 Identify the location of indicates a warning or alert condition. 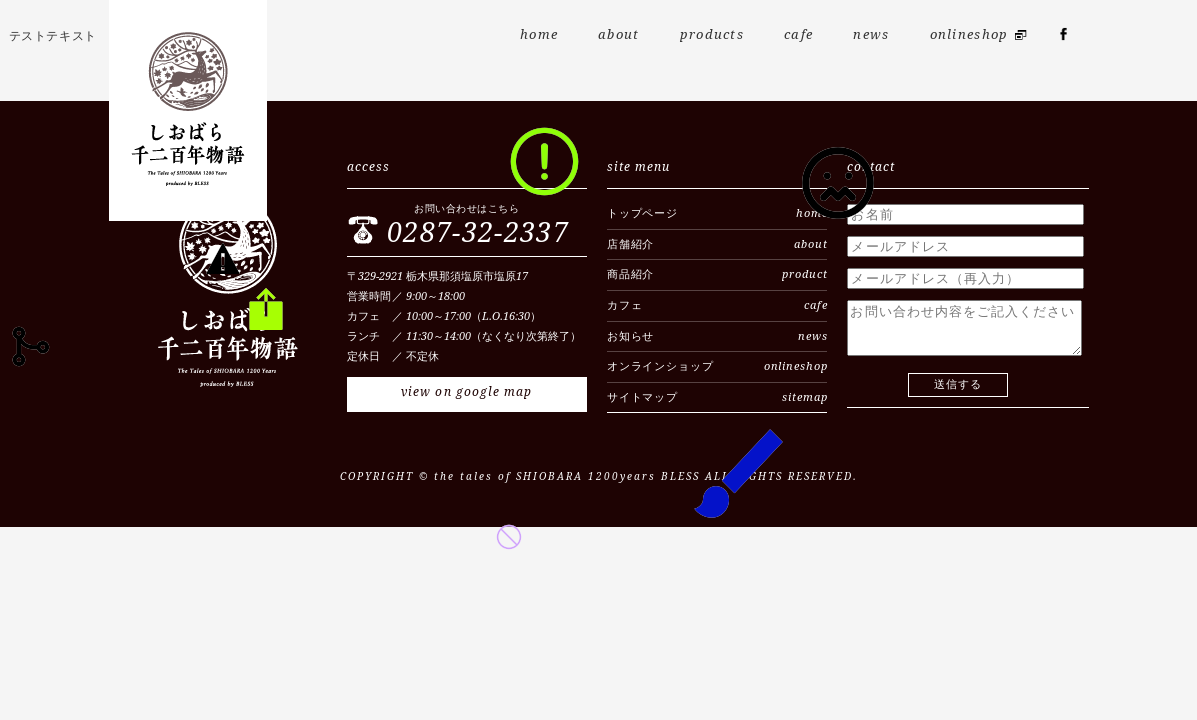
(222, 258).